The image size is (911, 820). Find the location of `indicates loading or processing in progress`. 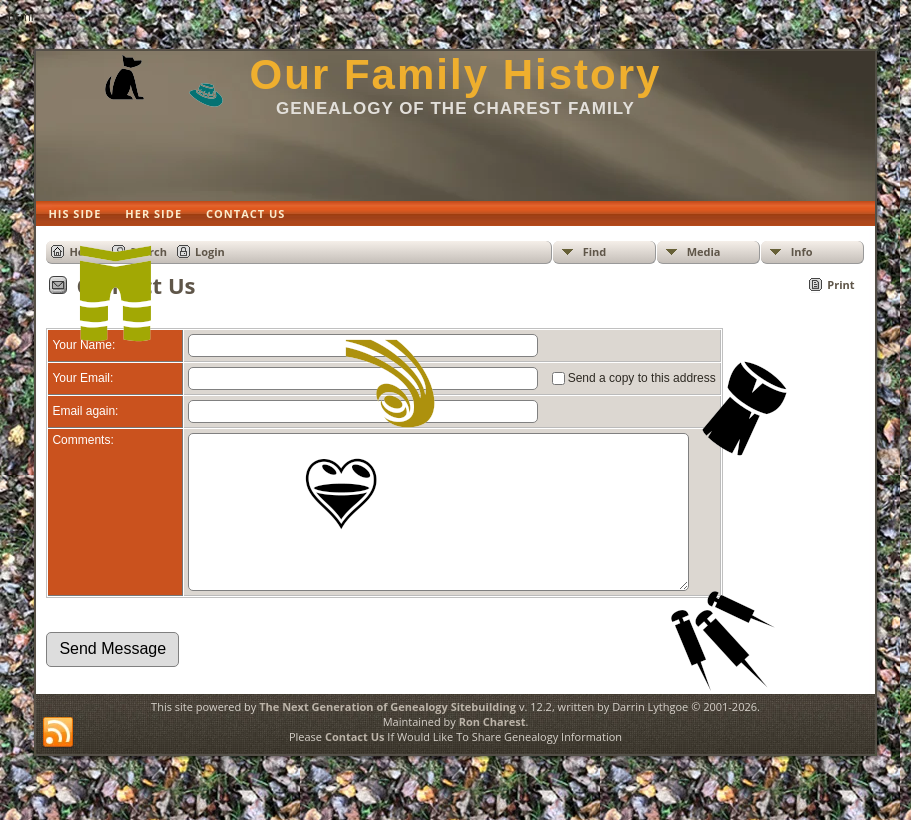

indicates loading or processing in progress is located at coordinates (389, 383).